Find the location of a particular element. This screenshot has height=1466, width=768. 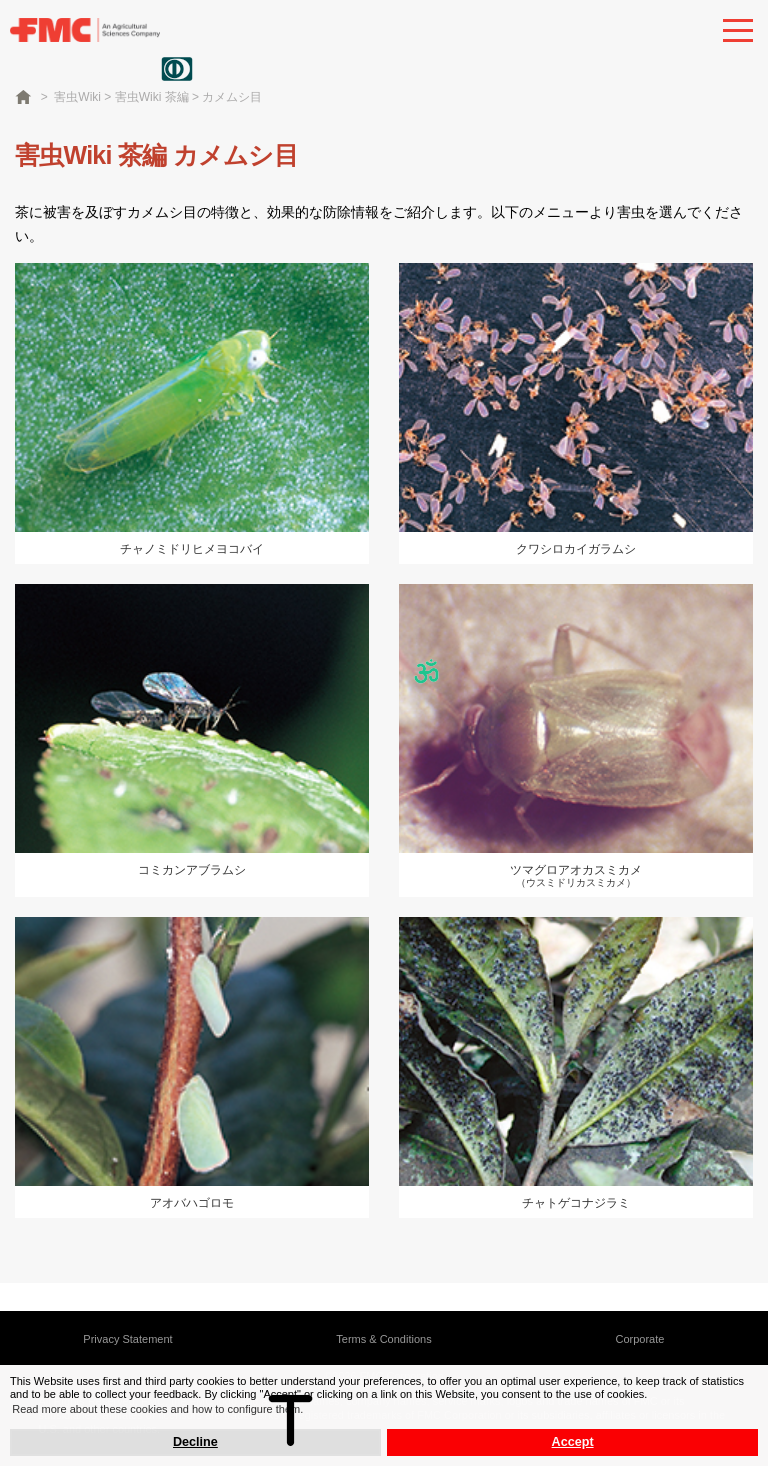

indicates hinduism or spiritual content is located at coordinates (426, 671).